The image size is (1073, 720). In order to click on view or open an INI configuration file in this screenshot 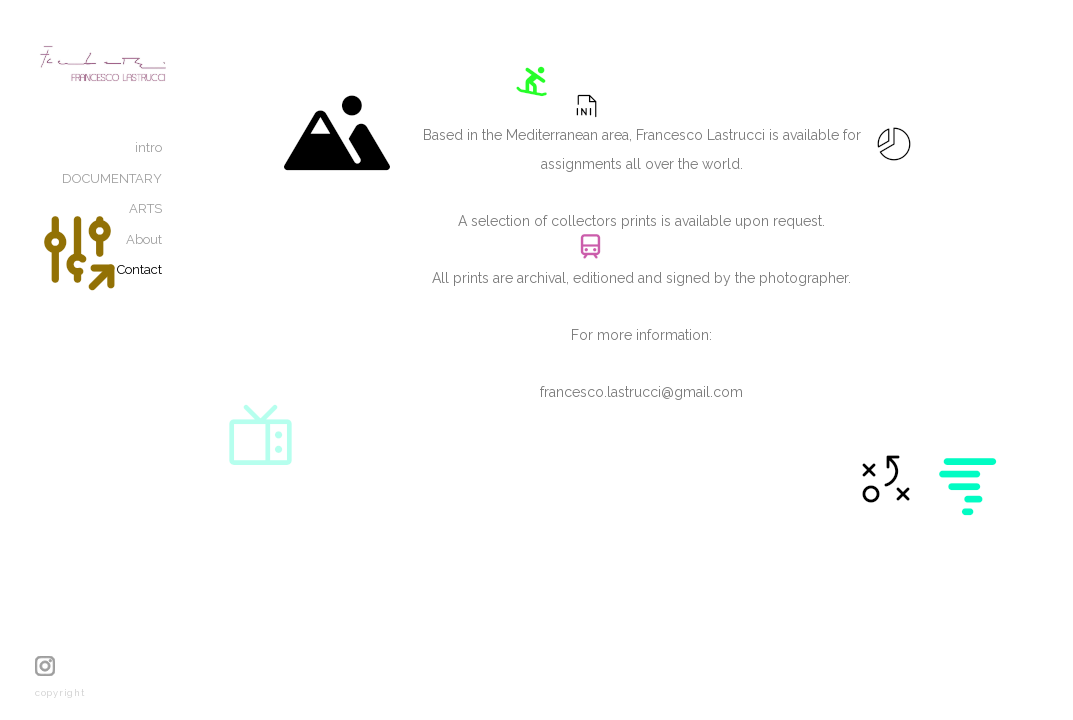, I will do `click(587, 106)`.